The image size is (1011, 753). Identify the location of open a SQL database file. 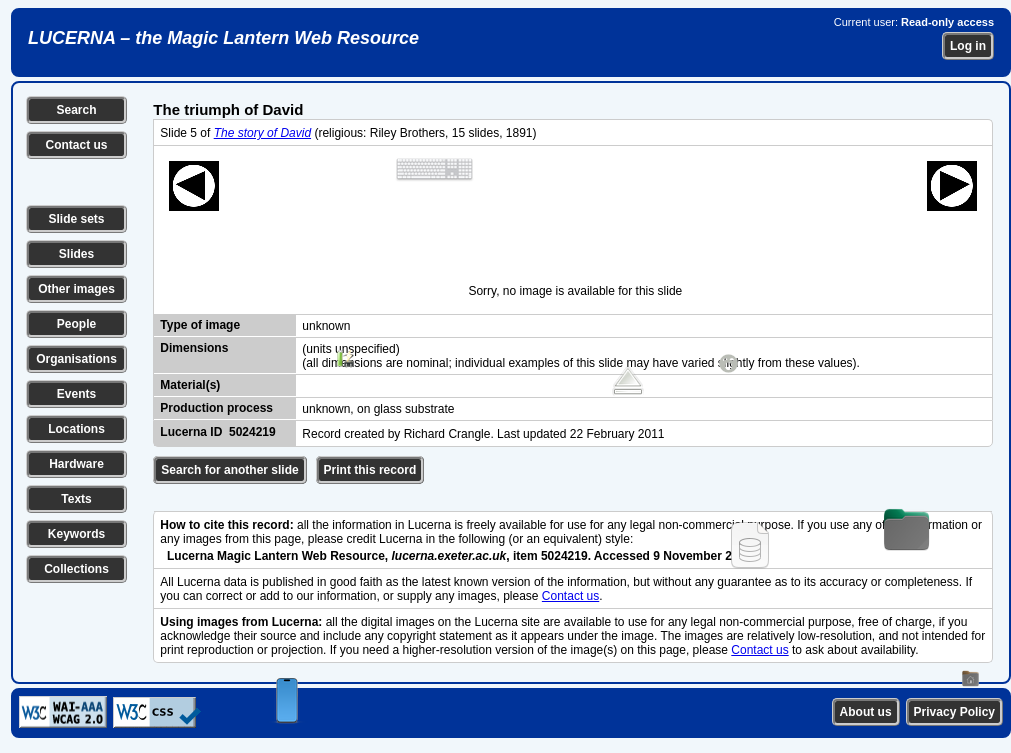
(750, 545).